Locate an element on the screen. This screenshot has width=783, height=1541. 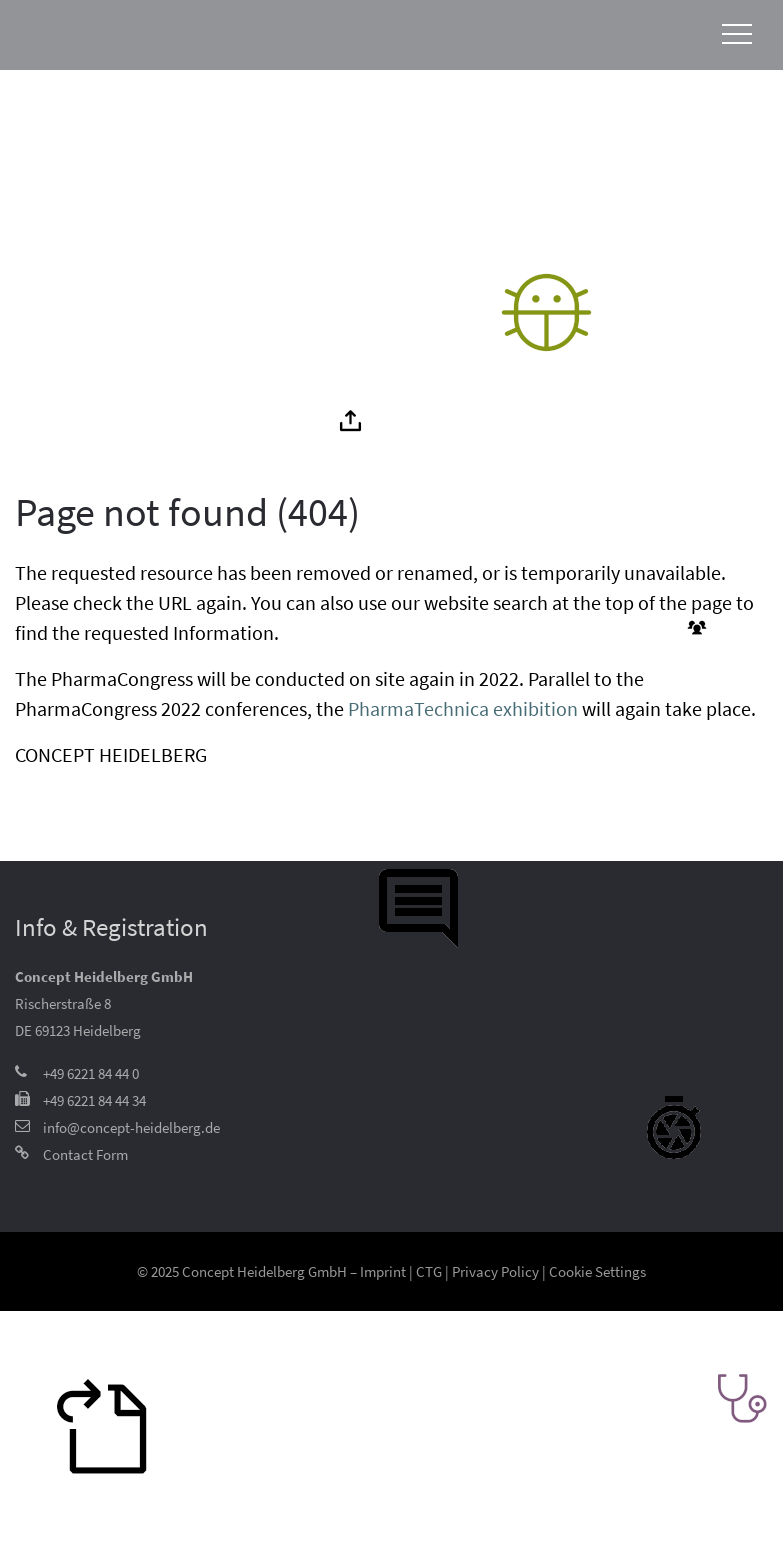
access health or medical features is located at coordinates (738, 1396).